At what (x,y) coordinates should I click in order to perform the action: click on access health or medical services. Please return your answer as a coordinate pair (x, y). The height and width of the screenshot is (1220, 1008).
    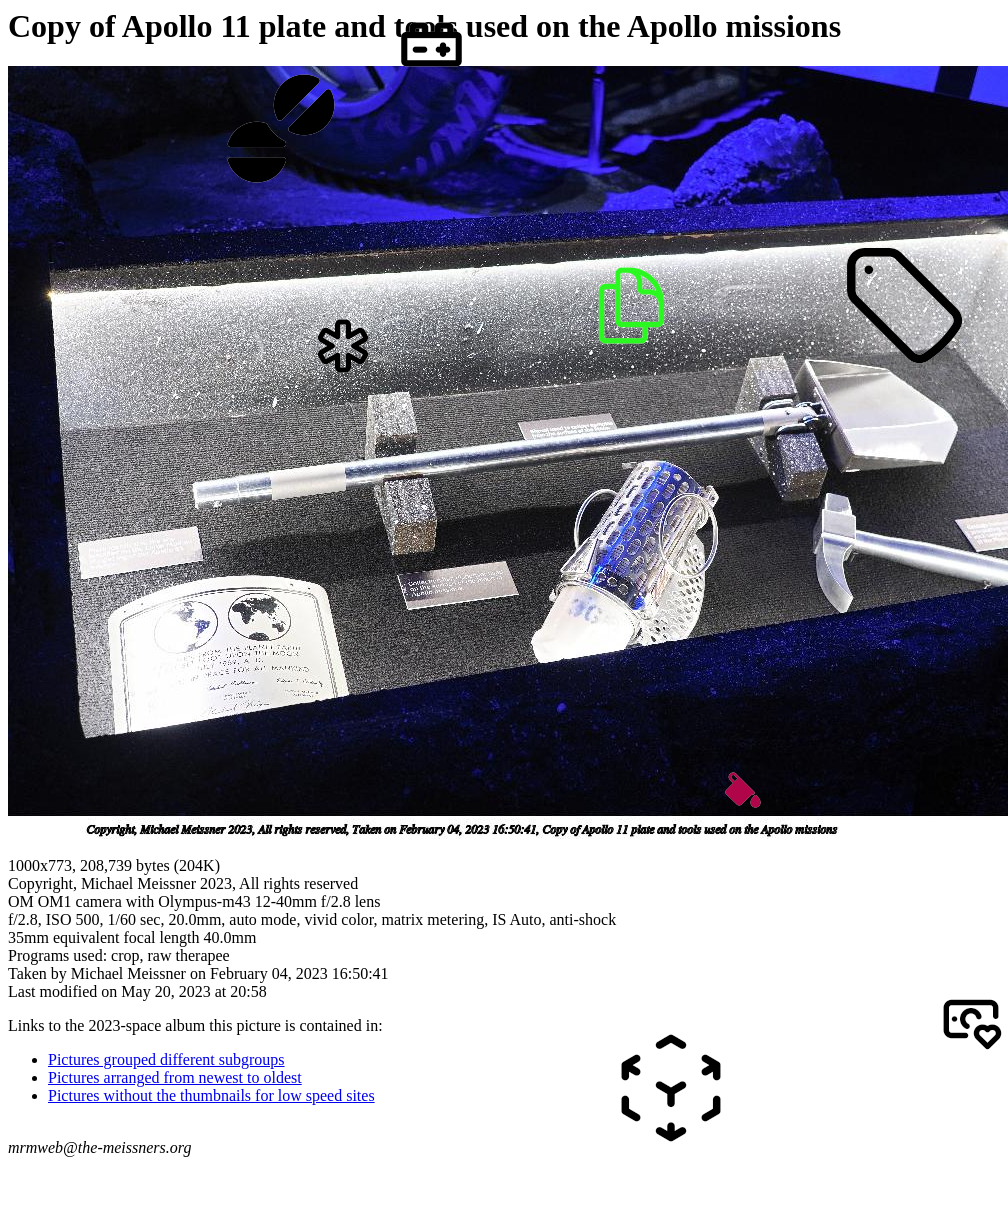
    Looking at the image, I should click on (343, 346).